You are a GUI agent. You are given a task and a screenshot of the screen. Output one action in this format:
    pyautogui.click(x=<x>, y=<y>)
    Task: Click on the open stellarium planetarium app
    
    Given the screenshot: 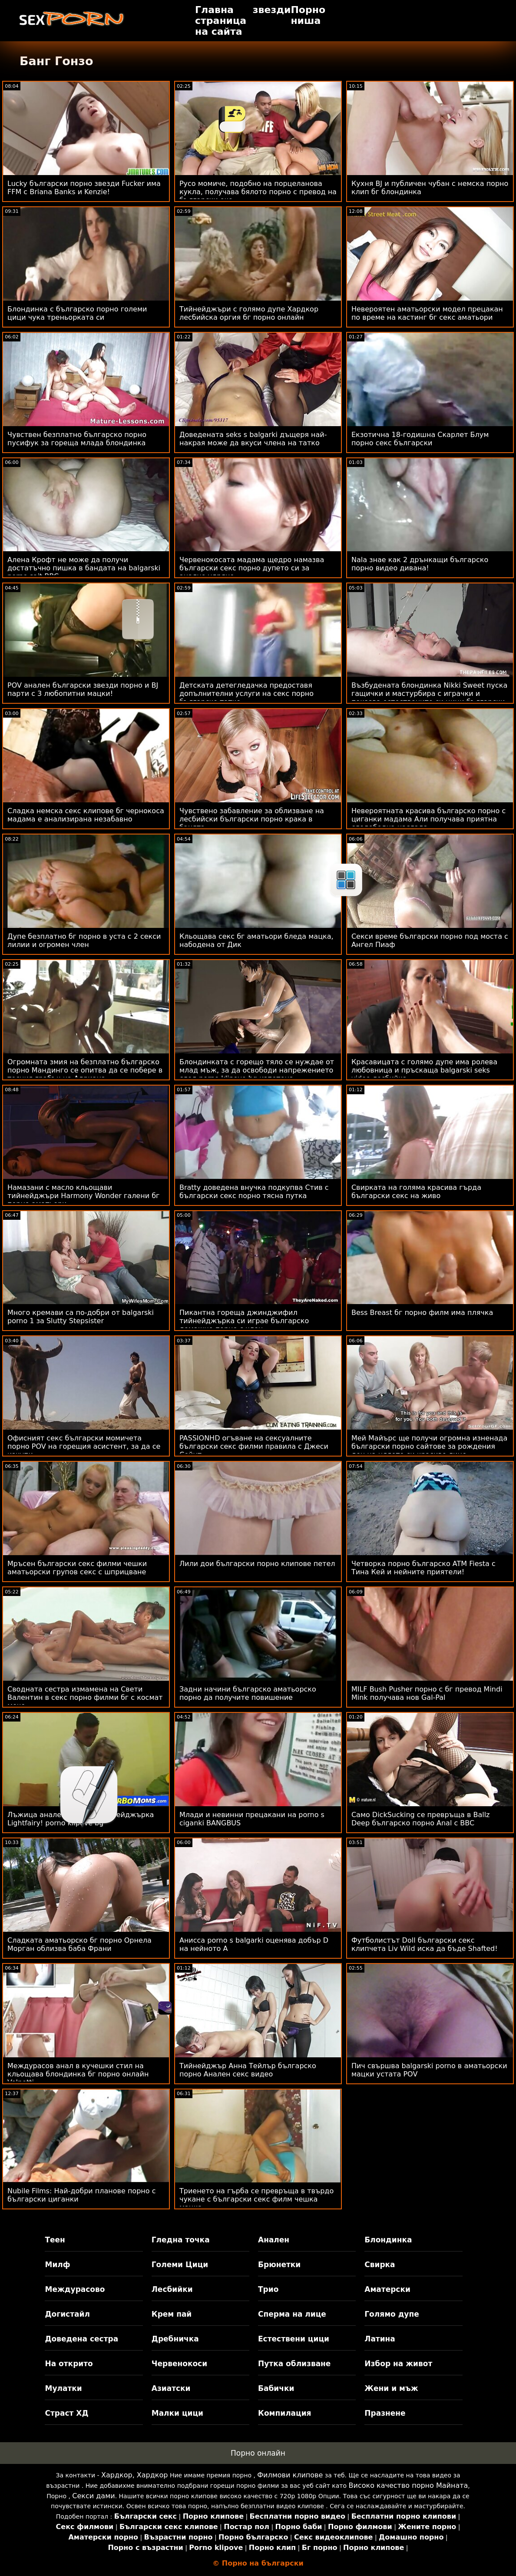 What is the action you would take?
    pyautogui.click(x=165, y=2008)
    